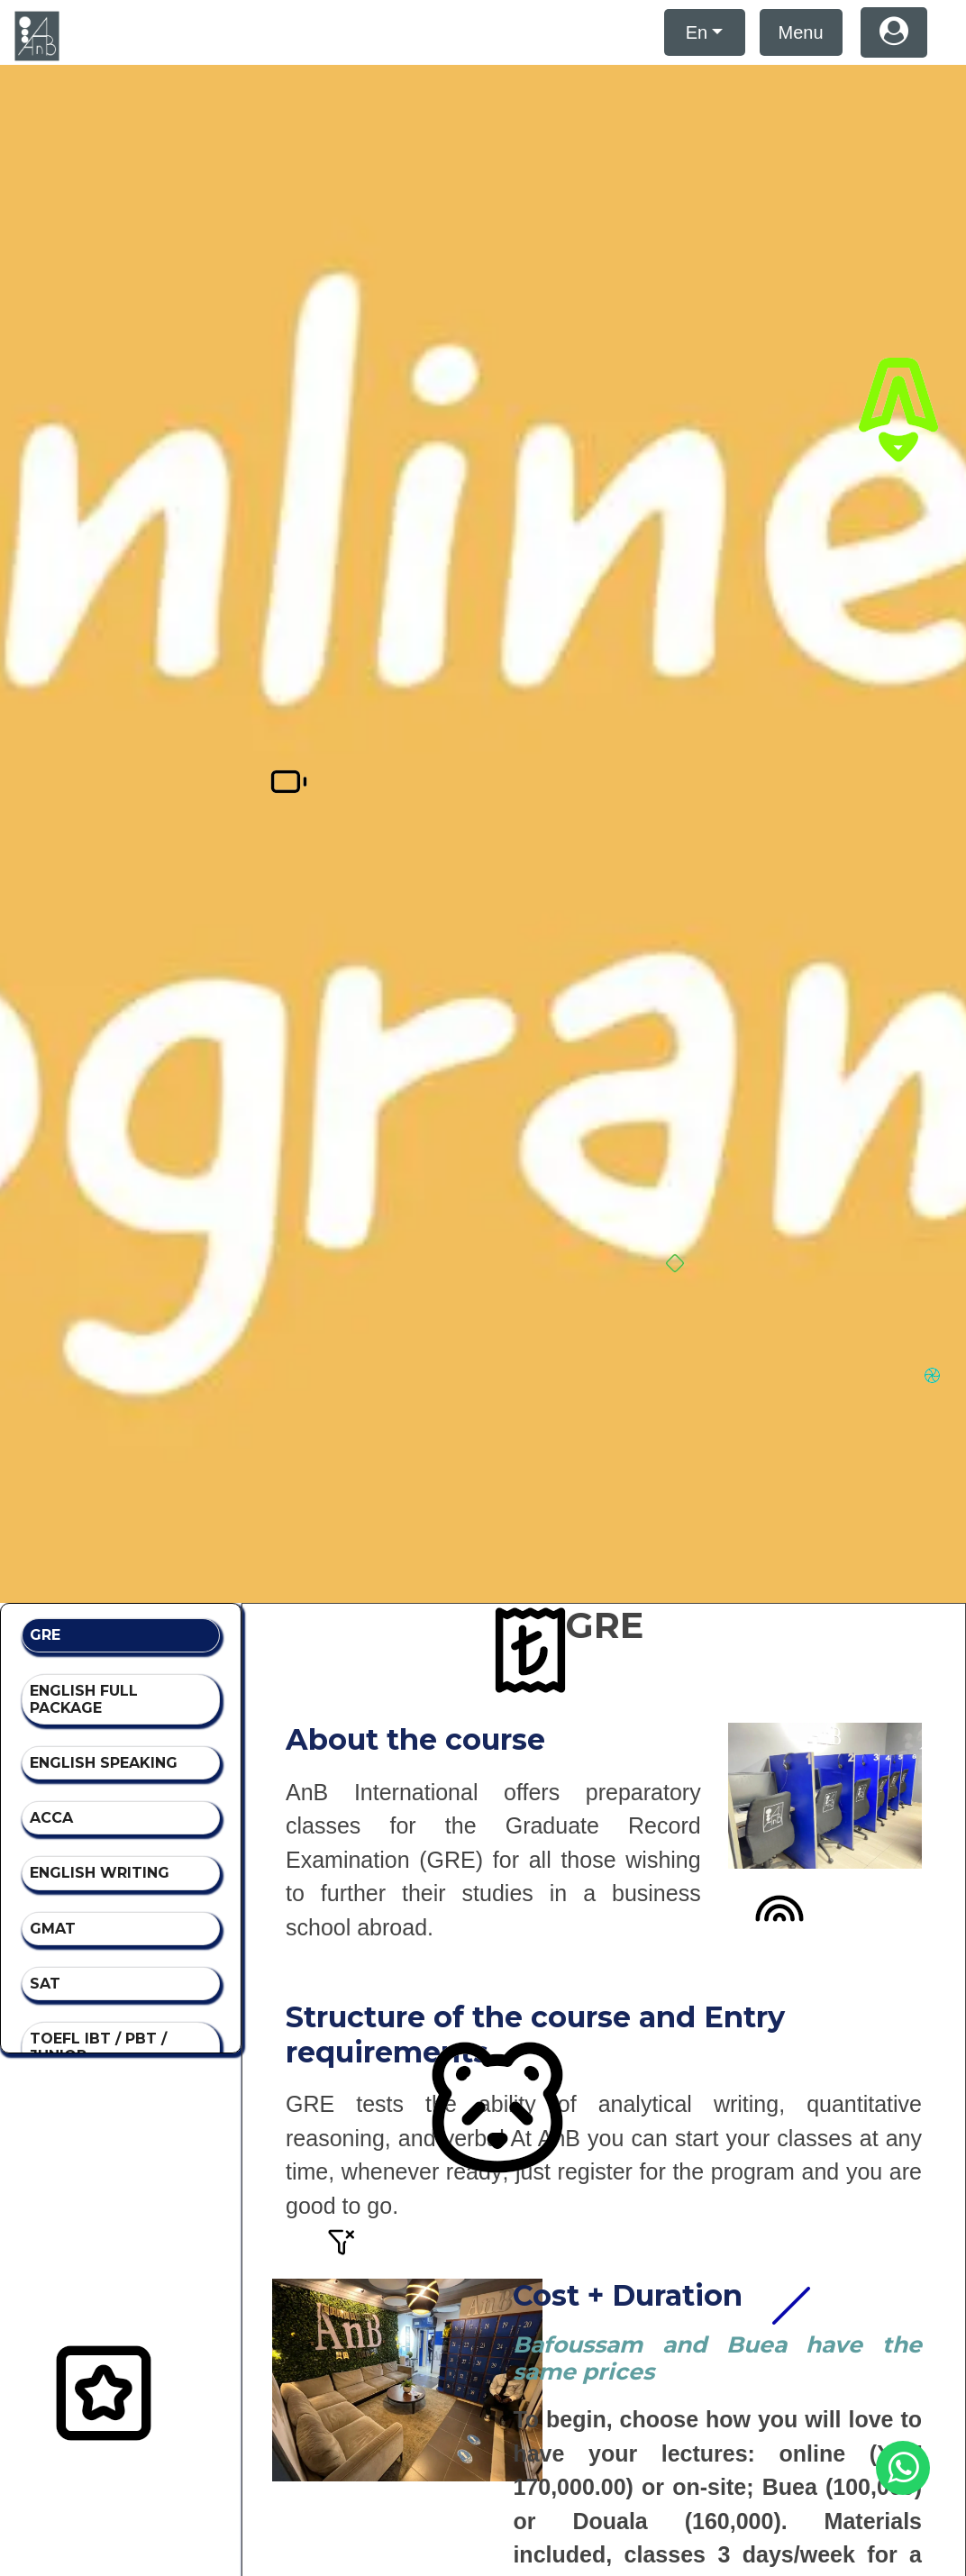 This screenshot has height=2576, width=966. What do you see at coordinates (530, 1650) in the screenshot?
I see `view receipt or transaction in turkish lira` at bounding box center [530, 1650].